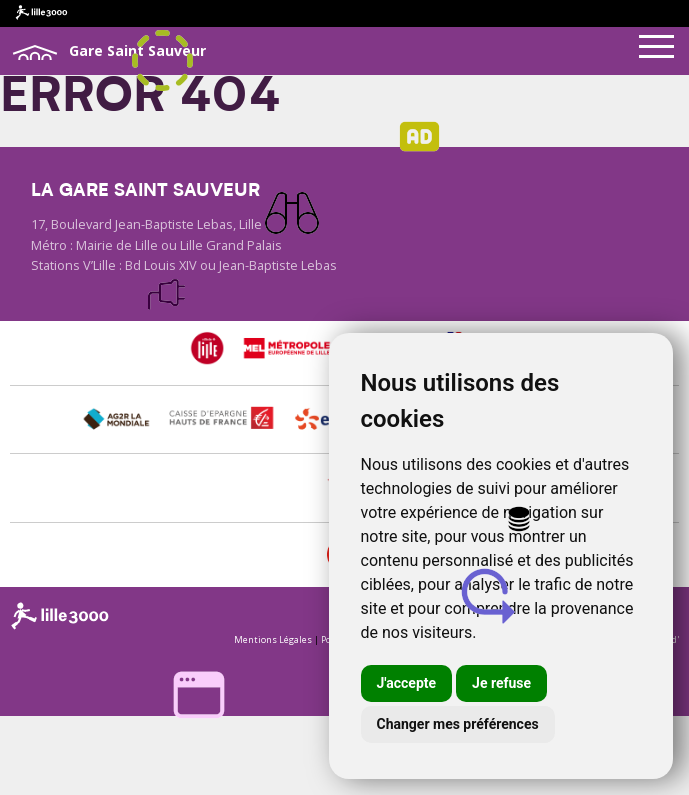 The width and height of the screenshot is (689, 795). What do you see at coordinates (199, 695) in the screenshot?
I see `open a new window` at bounding box center [199, 695].